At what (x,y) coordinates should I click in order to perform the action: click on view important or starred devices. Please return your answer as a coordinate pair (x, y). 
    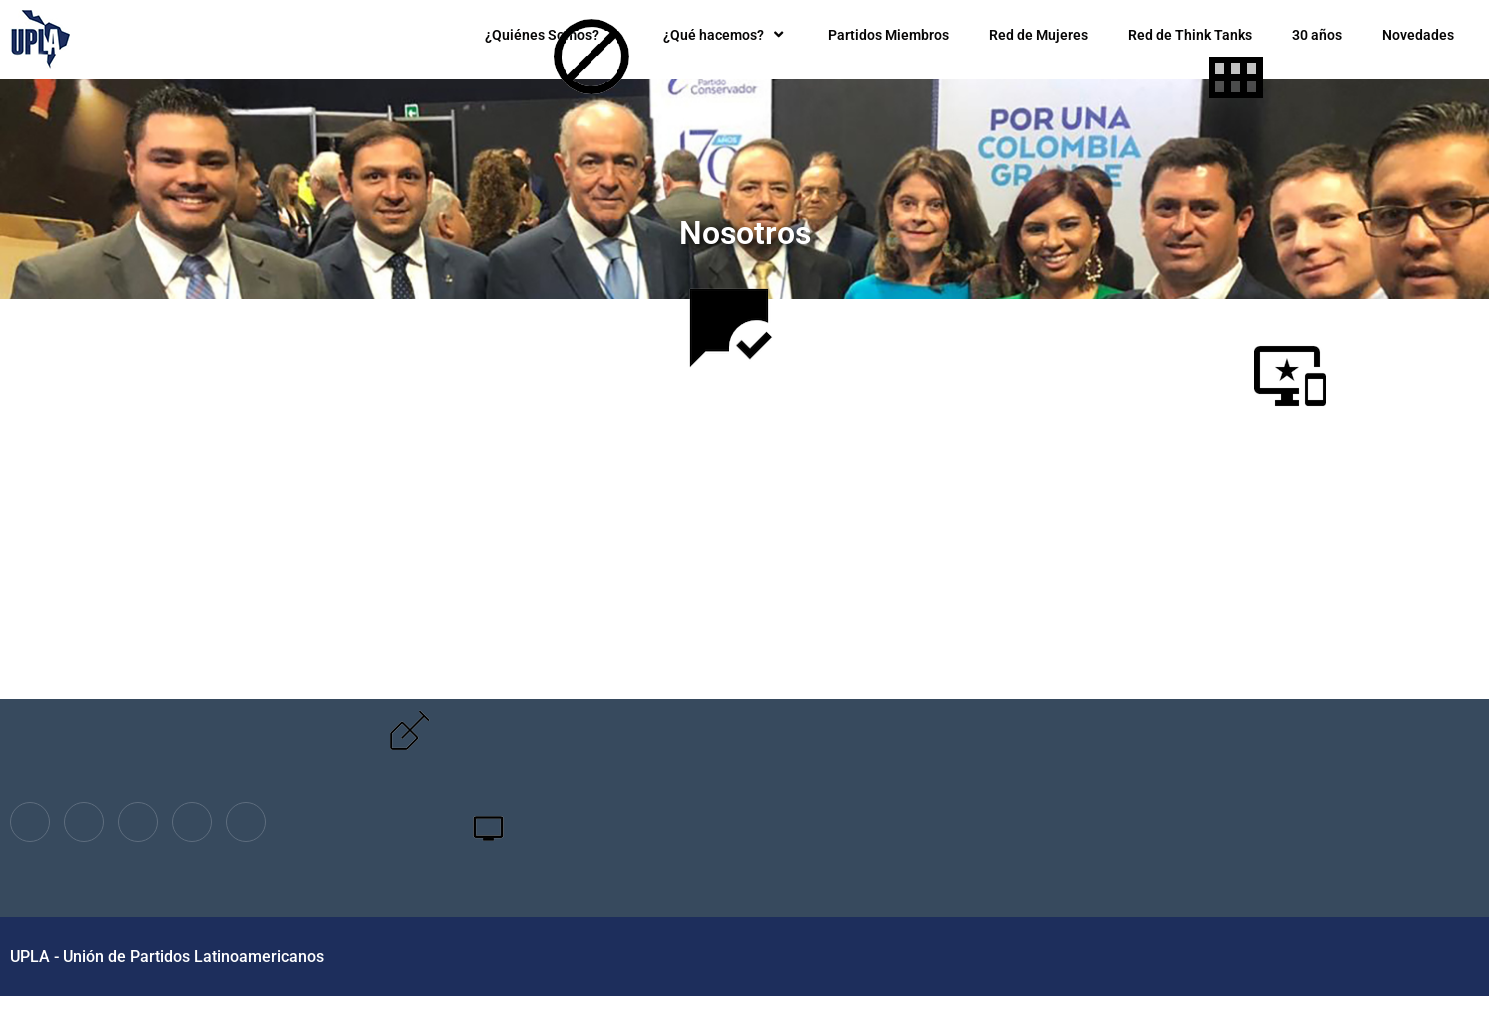
    Looking at the image, I should click on (1290, 376).